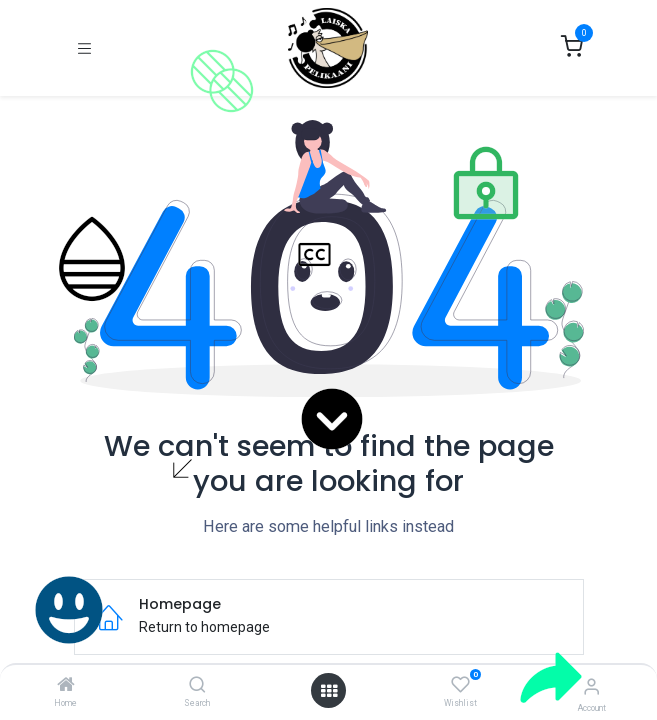 This screenshot has width=657, height=720. What do you see at coordinates (332, 419) in the screenshot?
I see `expand to show more content` at bounding box center [332, 419].